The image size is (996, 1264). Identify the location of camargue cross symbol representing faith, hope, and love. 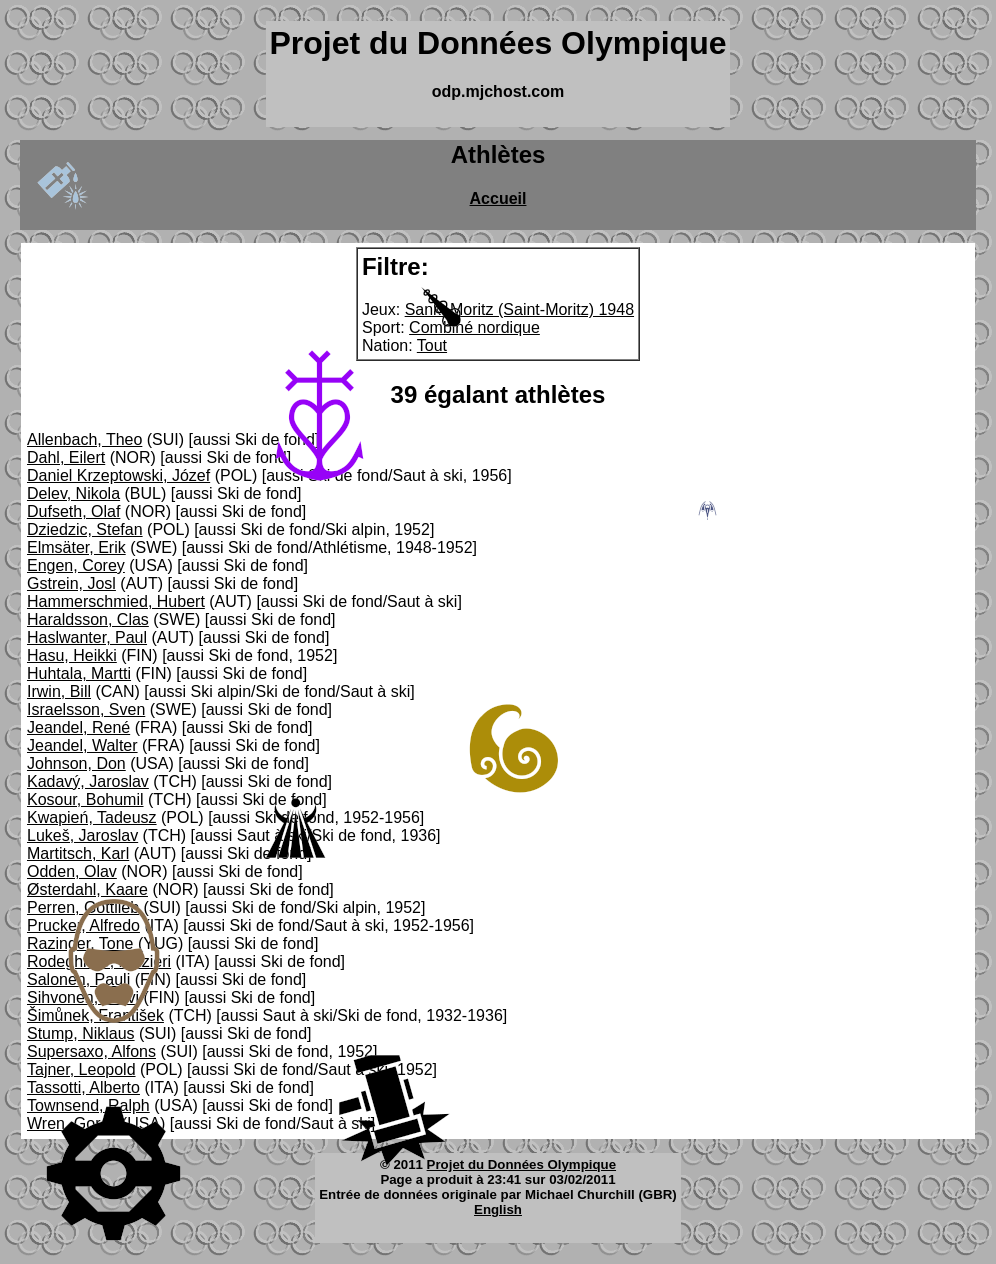
(319, 415).